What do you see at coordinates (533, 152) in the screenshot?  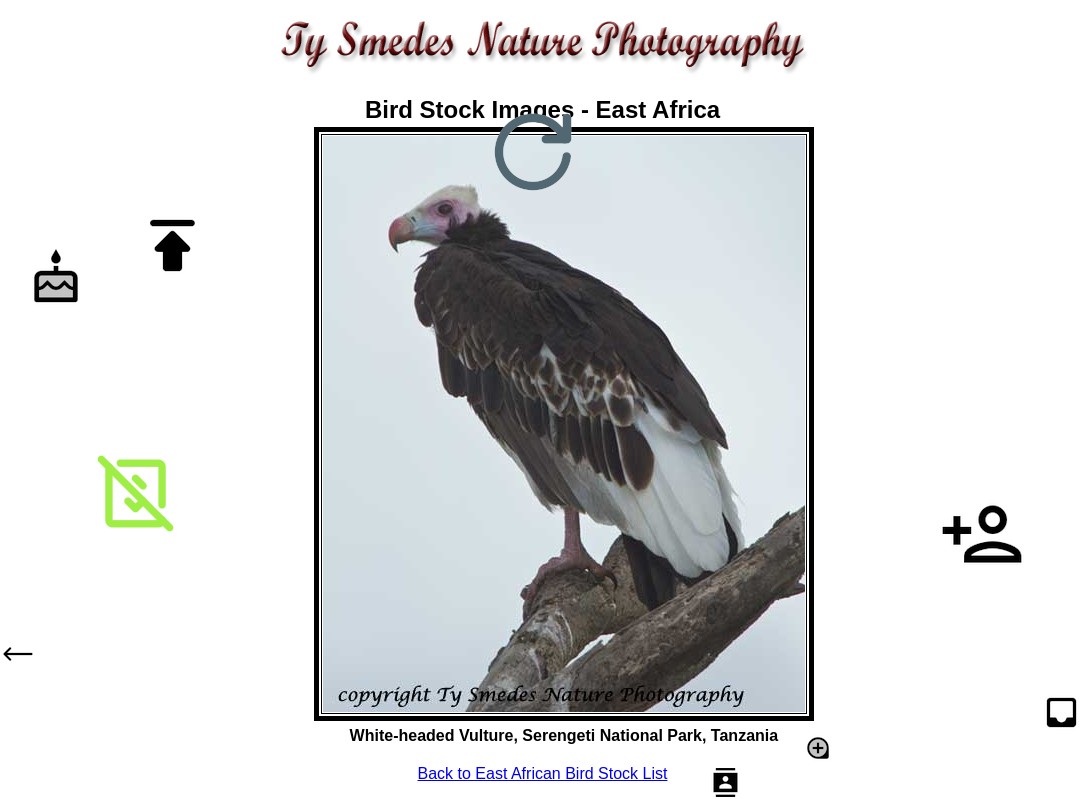 I see `refresh the current page or content` at bounding box center [533, 152].